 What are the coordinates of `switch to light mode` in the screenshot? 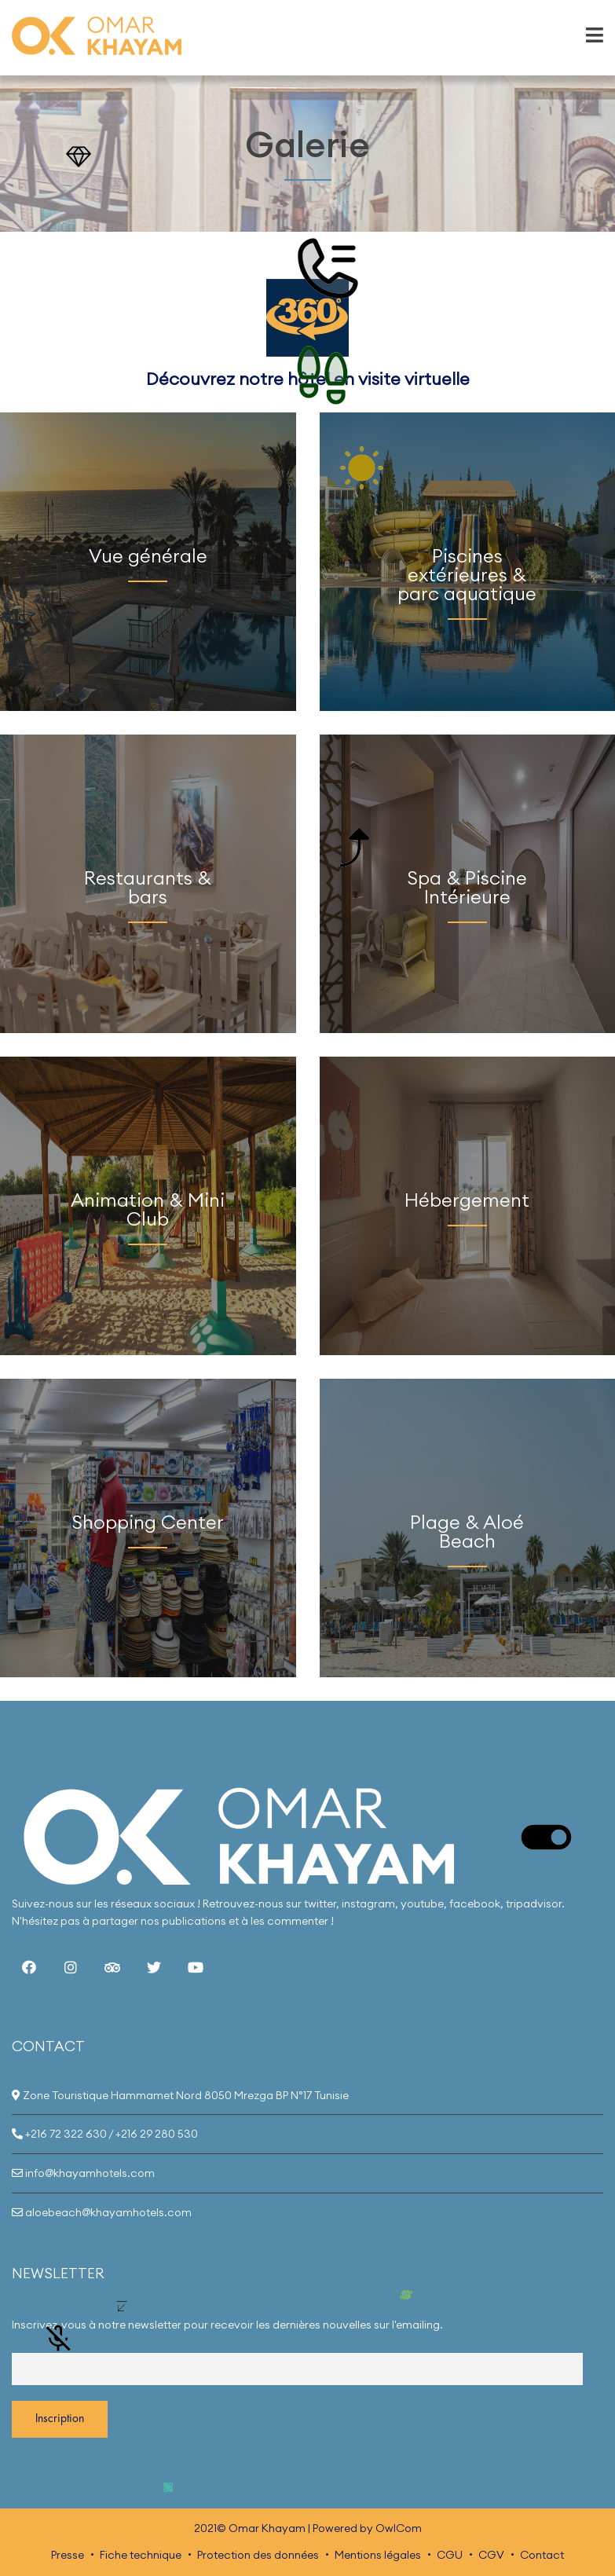 It's located at (361, 467).